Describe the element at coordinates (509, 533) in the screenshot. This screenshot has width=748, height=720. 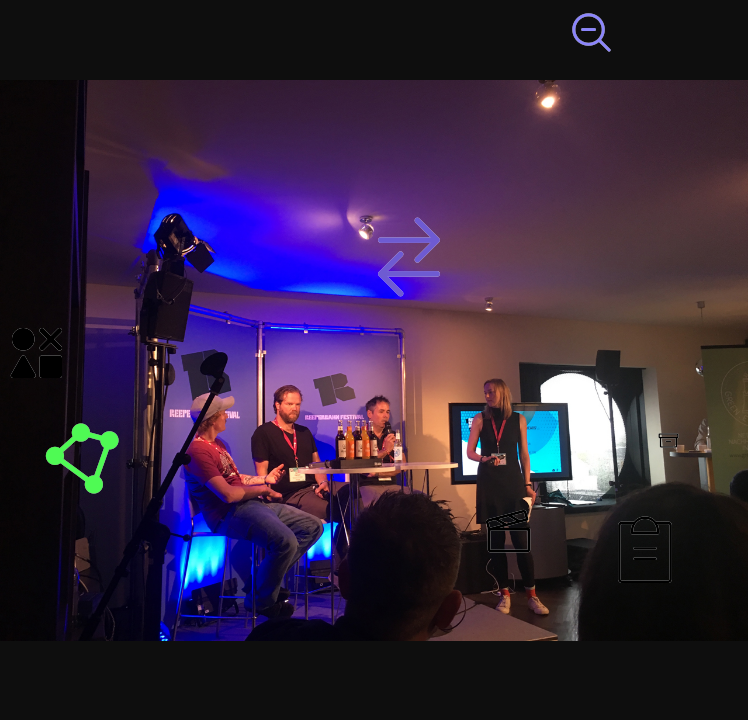
I see `access video or movie content` at that location.